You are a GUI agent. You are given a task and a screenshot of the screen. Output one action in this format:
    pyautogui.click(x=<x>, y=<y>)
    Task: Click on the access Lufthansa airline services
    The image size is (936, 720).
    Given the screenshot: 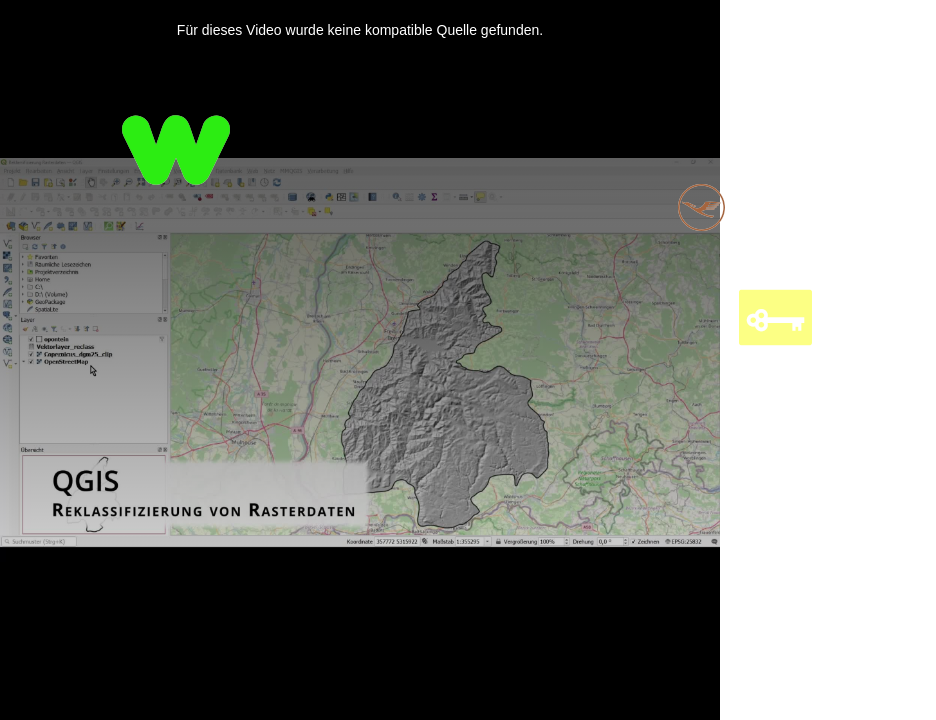 What is the action you would take?
    pyautogui.click(x=701, y=207)
    